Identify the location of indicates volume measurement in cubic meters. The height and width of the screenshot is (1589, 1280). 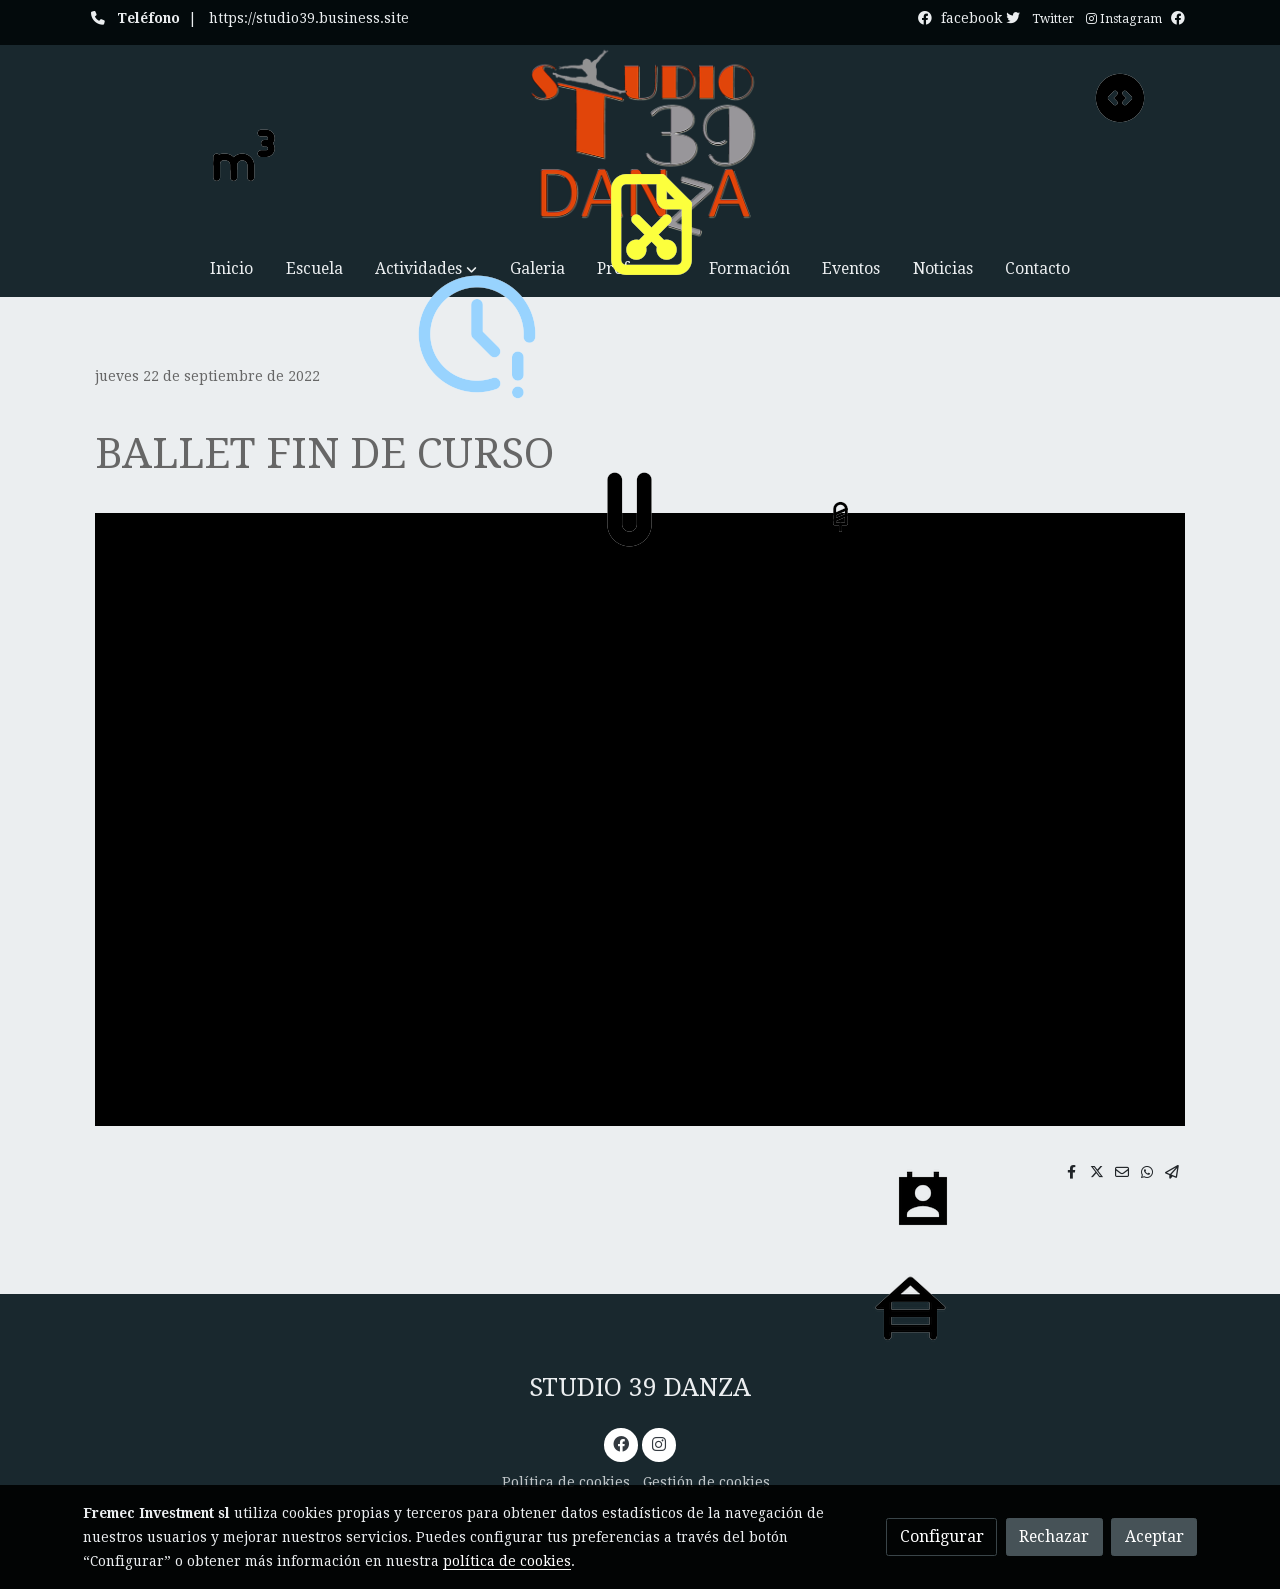
(244, 157).